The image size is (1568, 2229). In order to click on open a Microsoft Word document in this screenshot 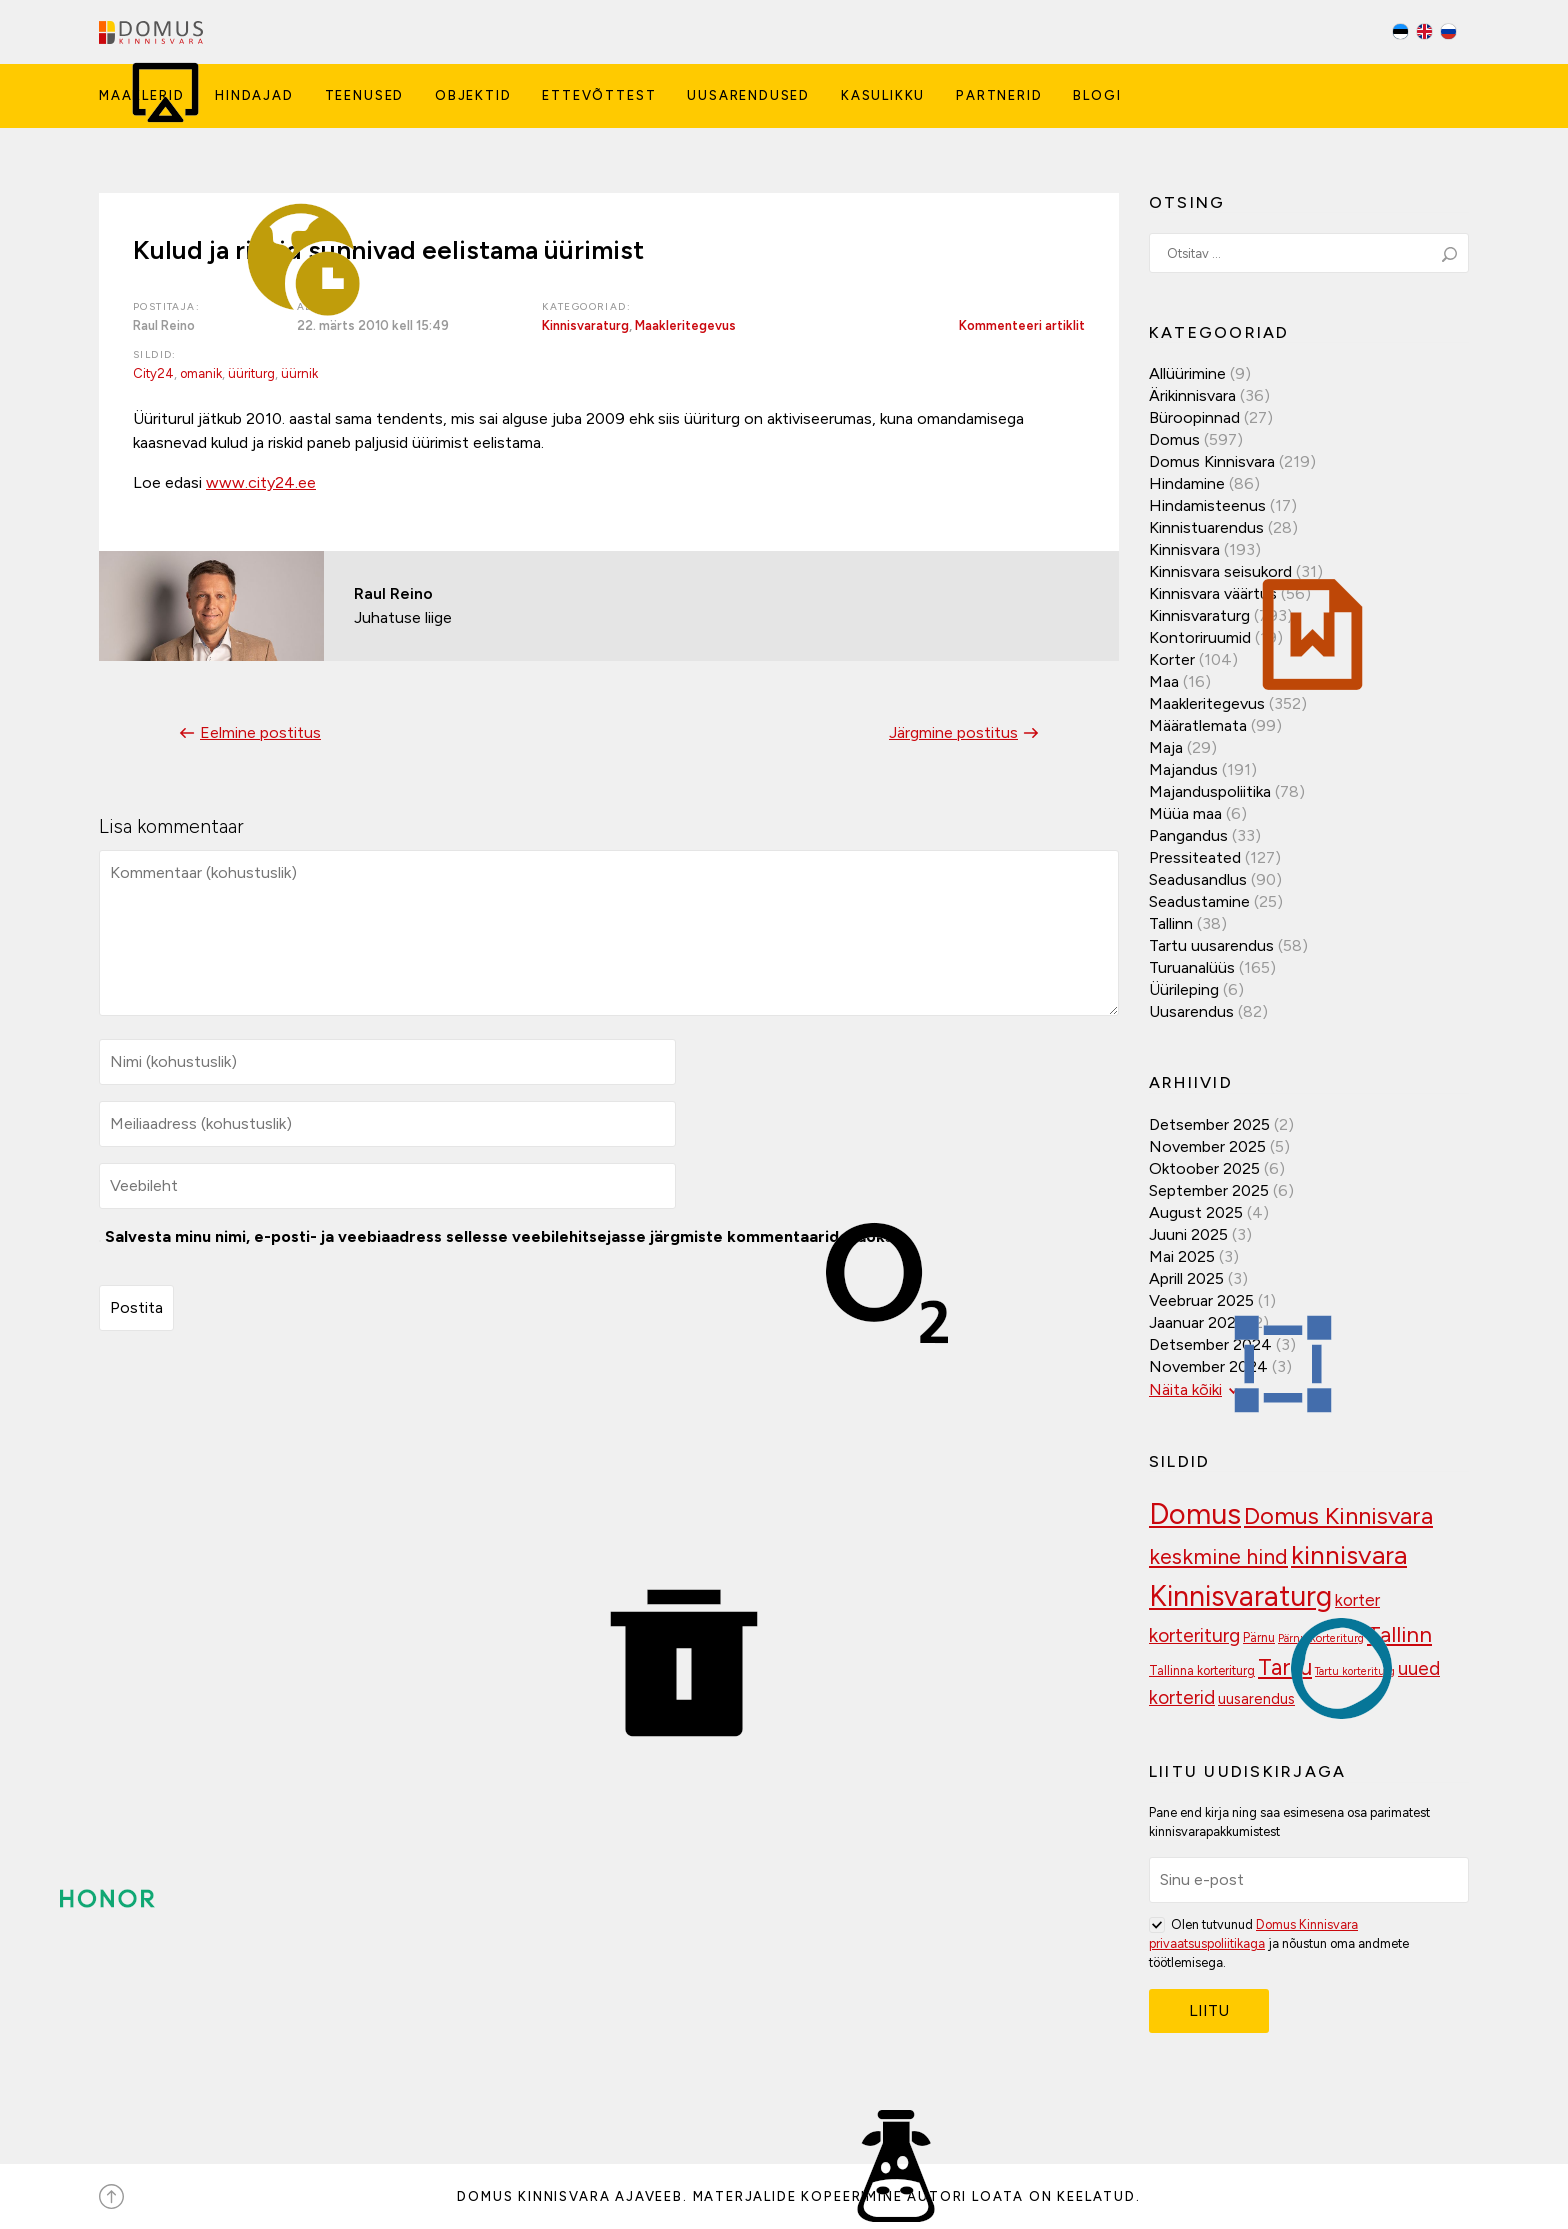, I will do `click(1312, 634)`.